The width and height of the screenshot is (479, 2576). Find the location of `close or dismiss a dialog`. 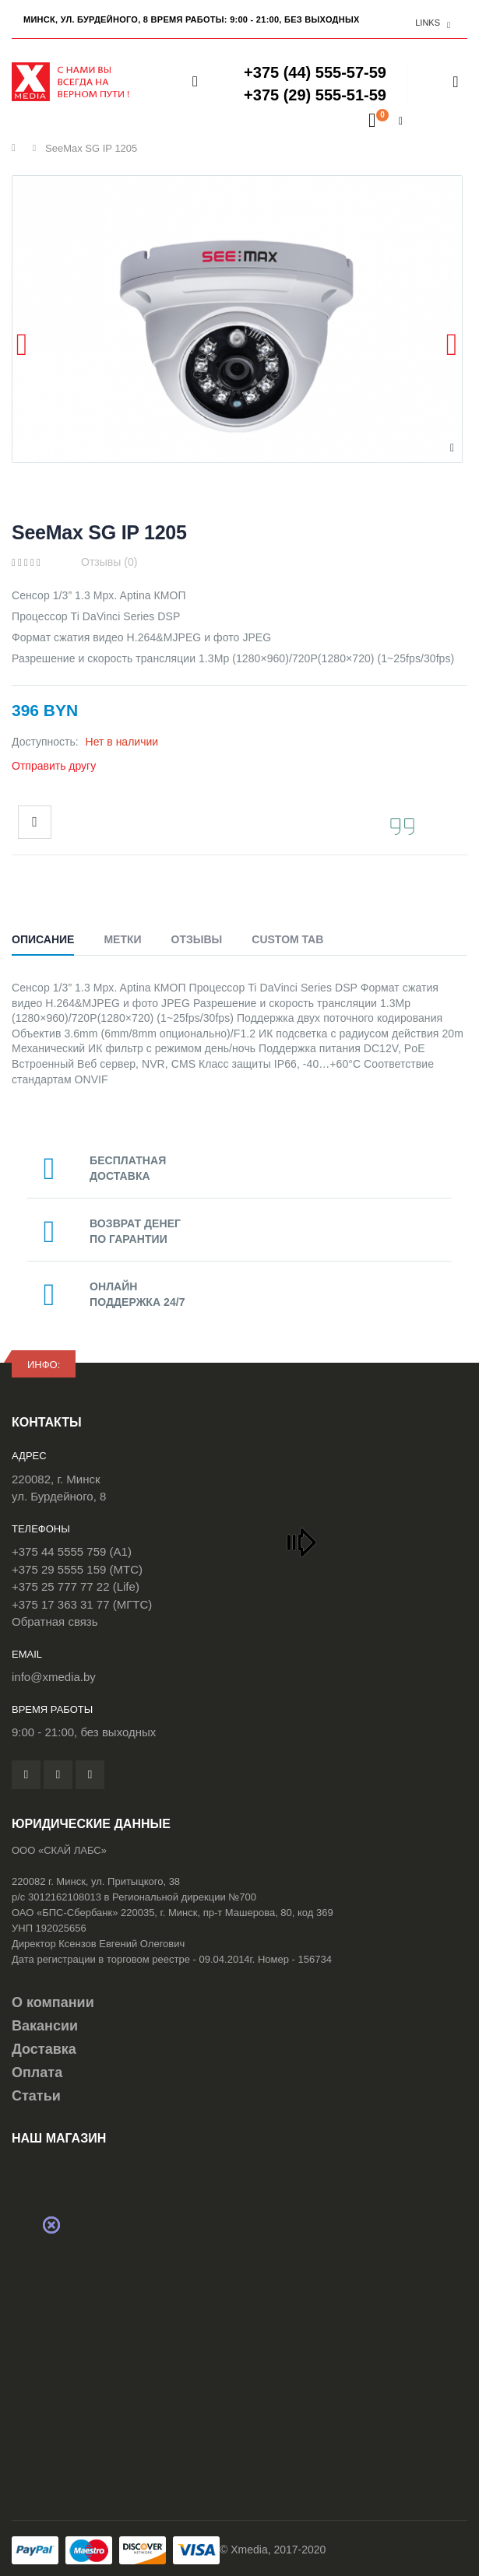

close or dismiss a dialog is located at coordinates (51, 2225).